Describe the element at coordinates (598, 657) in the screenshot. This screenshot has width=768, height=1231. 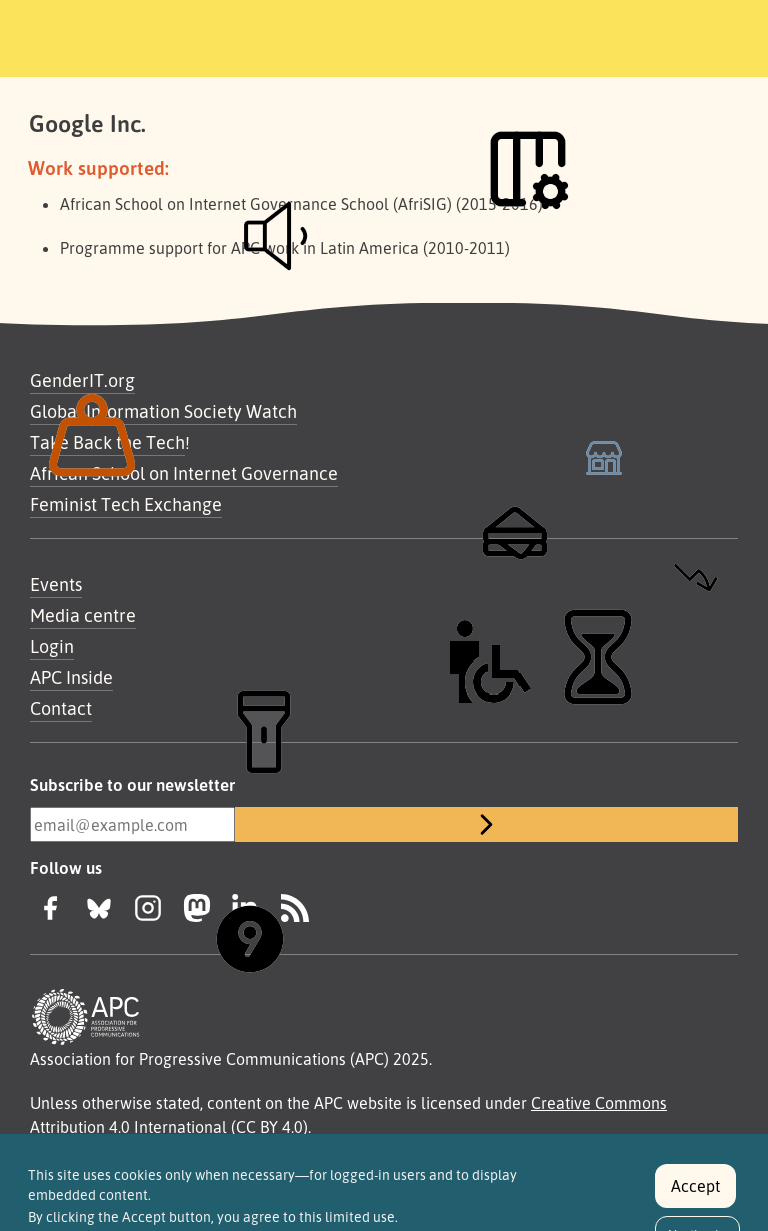
I see `indicates loading or processing in progress` at that location.